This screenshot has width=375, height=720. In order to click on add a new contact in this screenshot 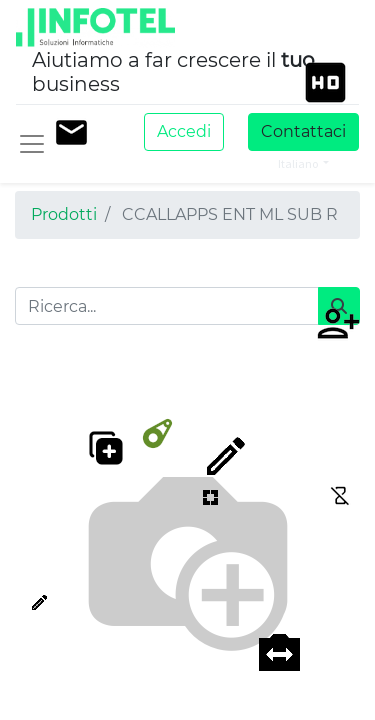, I will do `click(338, 323)`.